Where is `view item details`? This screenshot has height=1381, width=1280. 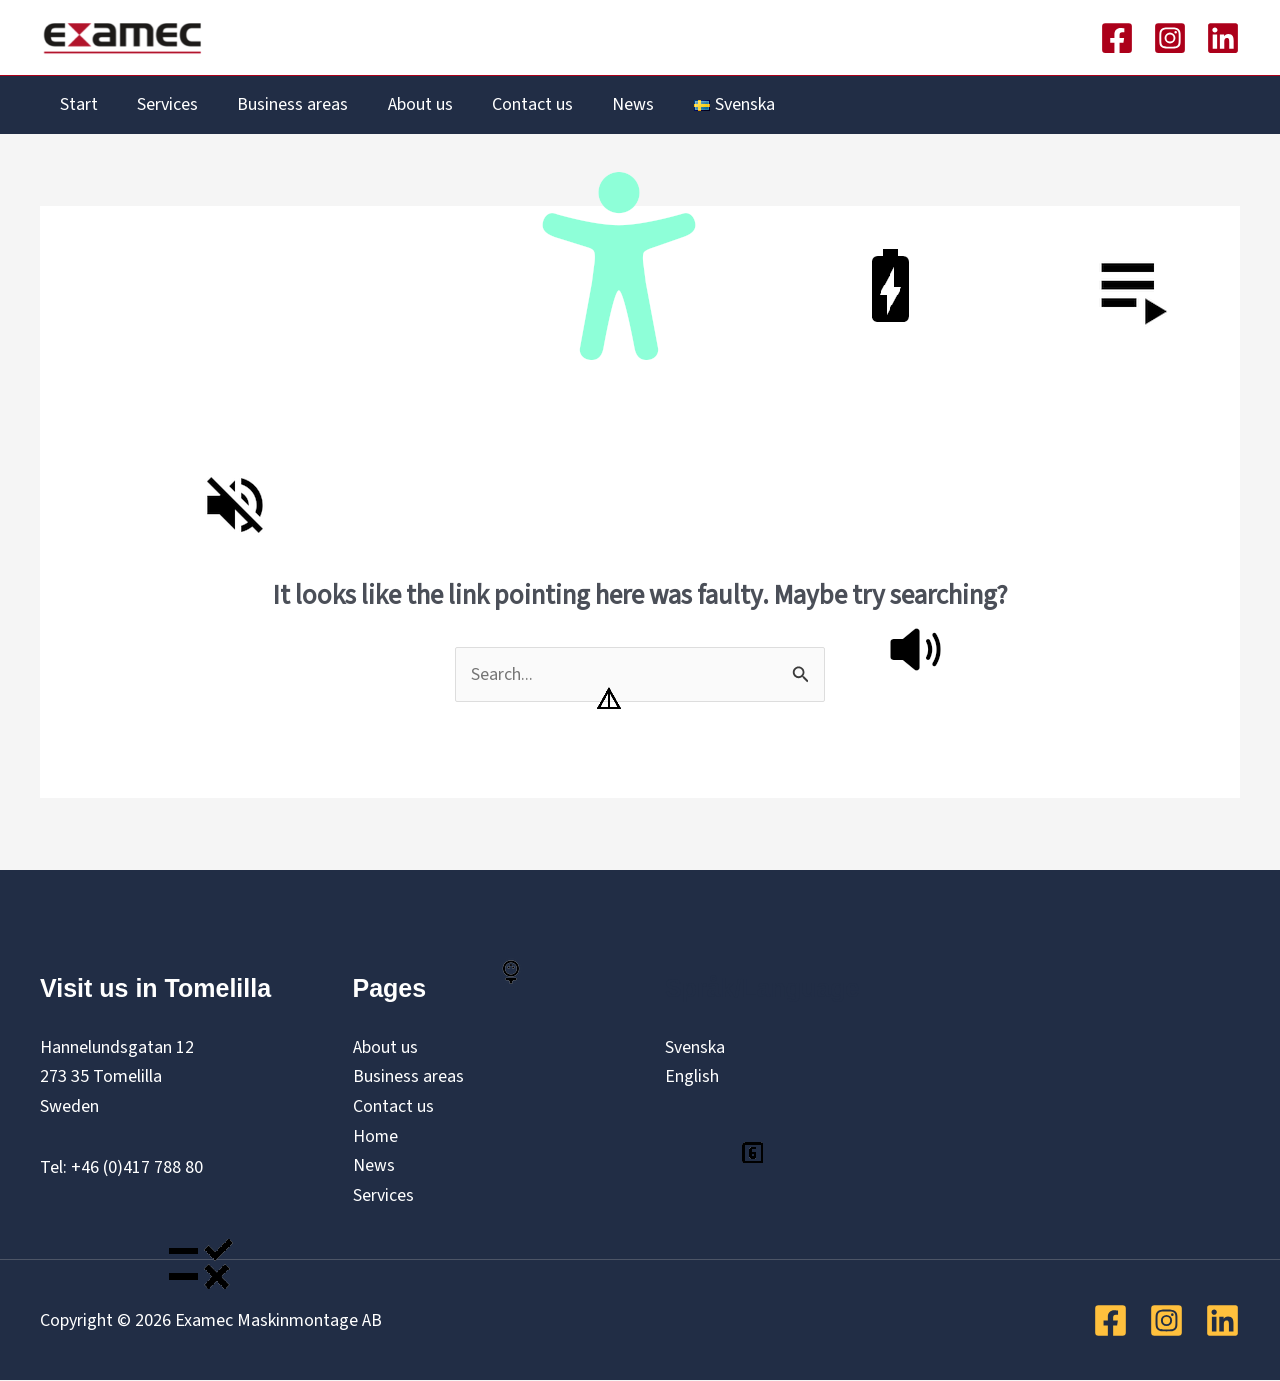 view item details is located at coordinates (609, 698).